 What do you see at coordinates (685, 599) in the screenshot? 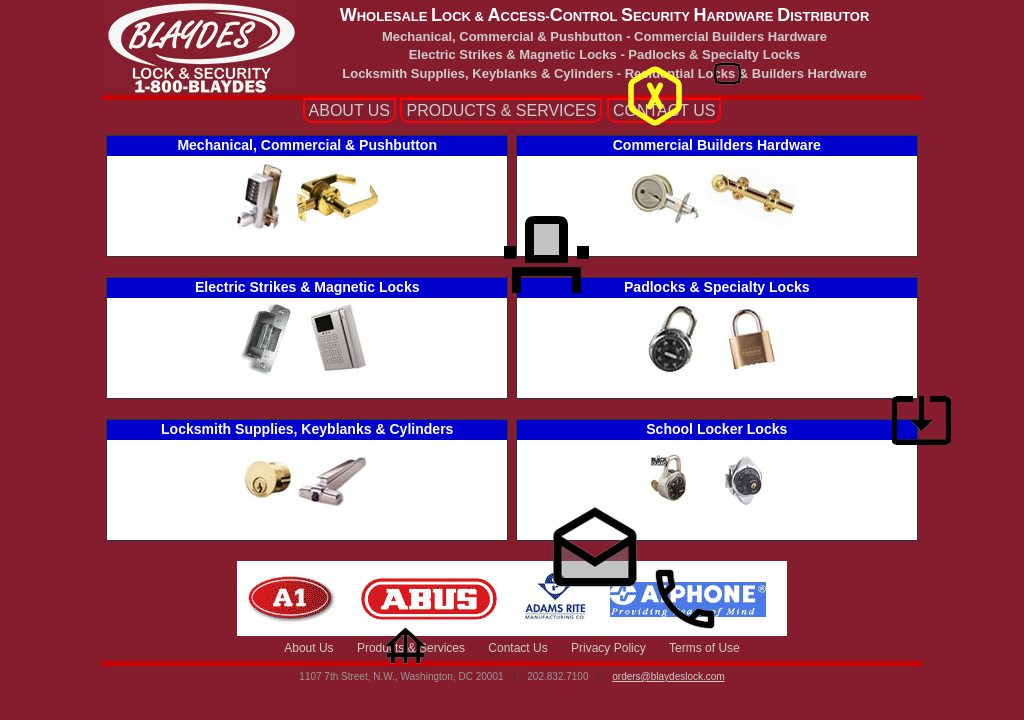
I see `make a phone call` at bounding box center [685, 599].